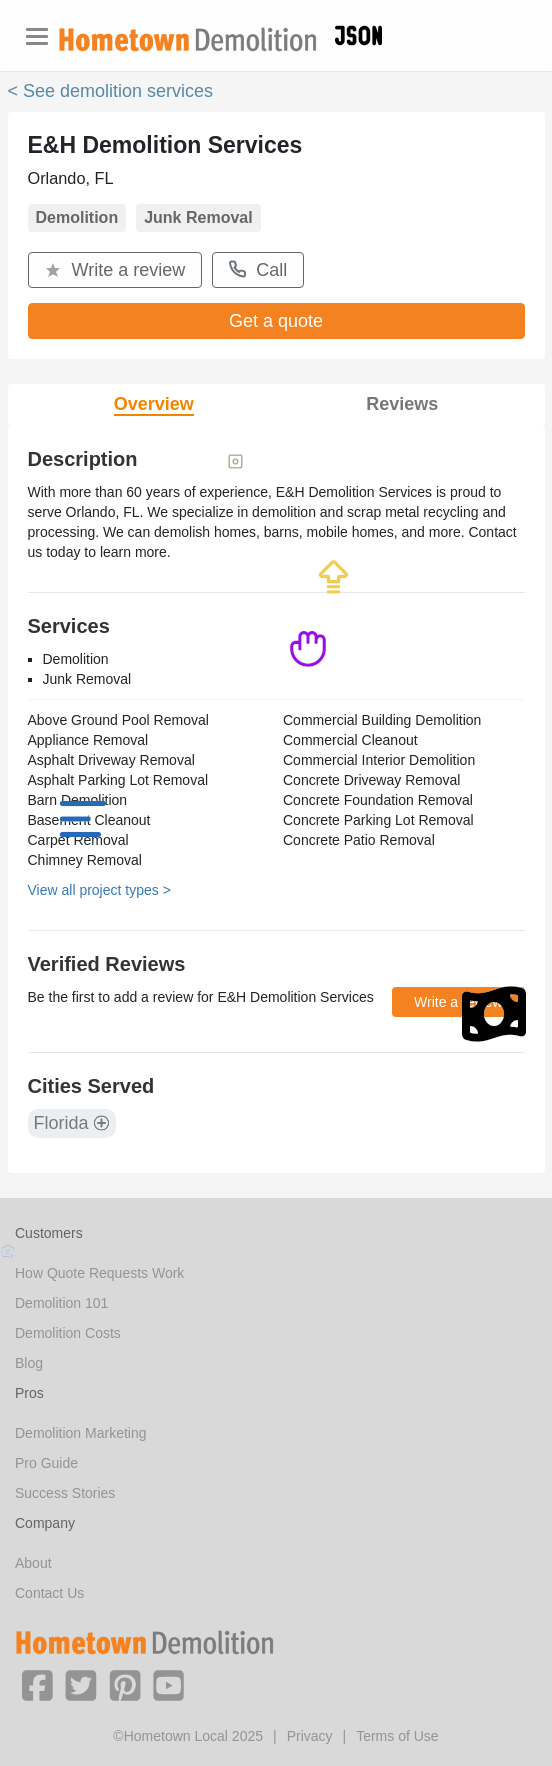 The height and width of the screenshot is (1766, 552). I want to click on apply a mask to selected layer or object, so click(235, 461).